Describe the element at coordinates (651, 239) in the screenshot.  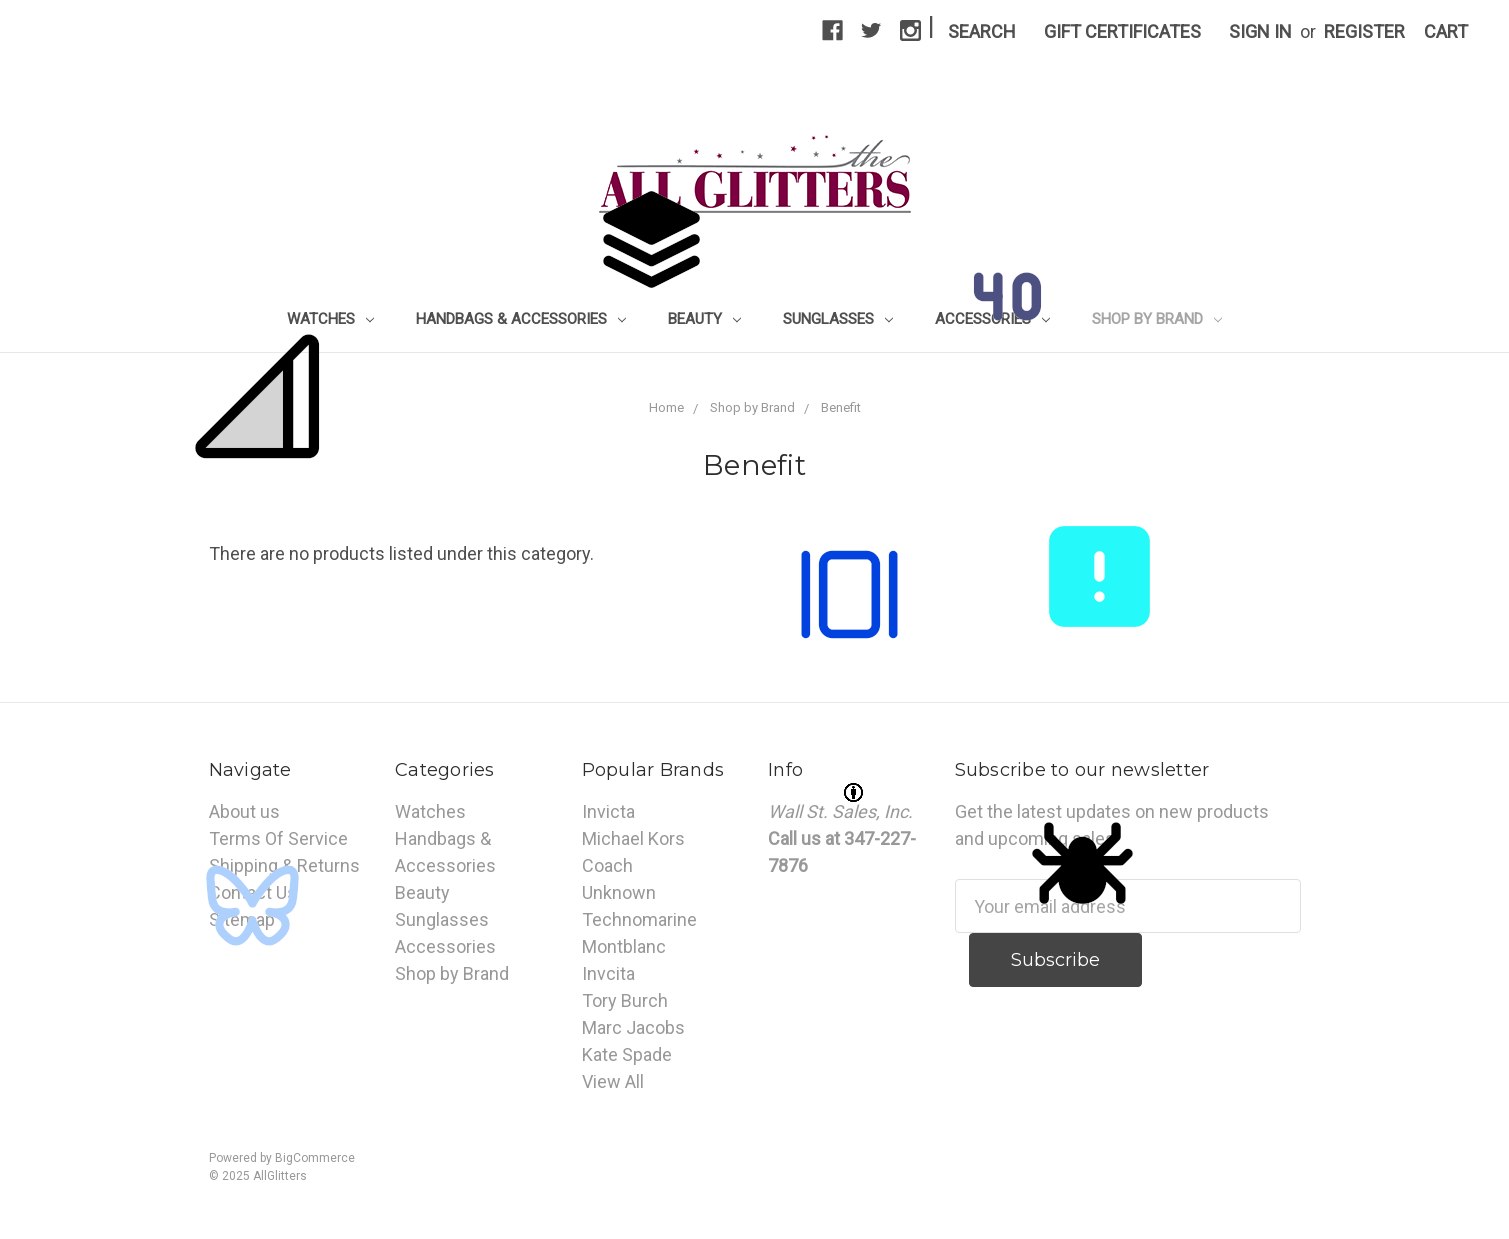
I see `view stacked layers or content` at that location.